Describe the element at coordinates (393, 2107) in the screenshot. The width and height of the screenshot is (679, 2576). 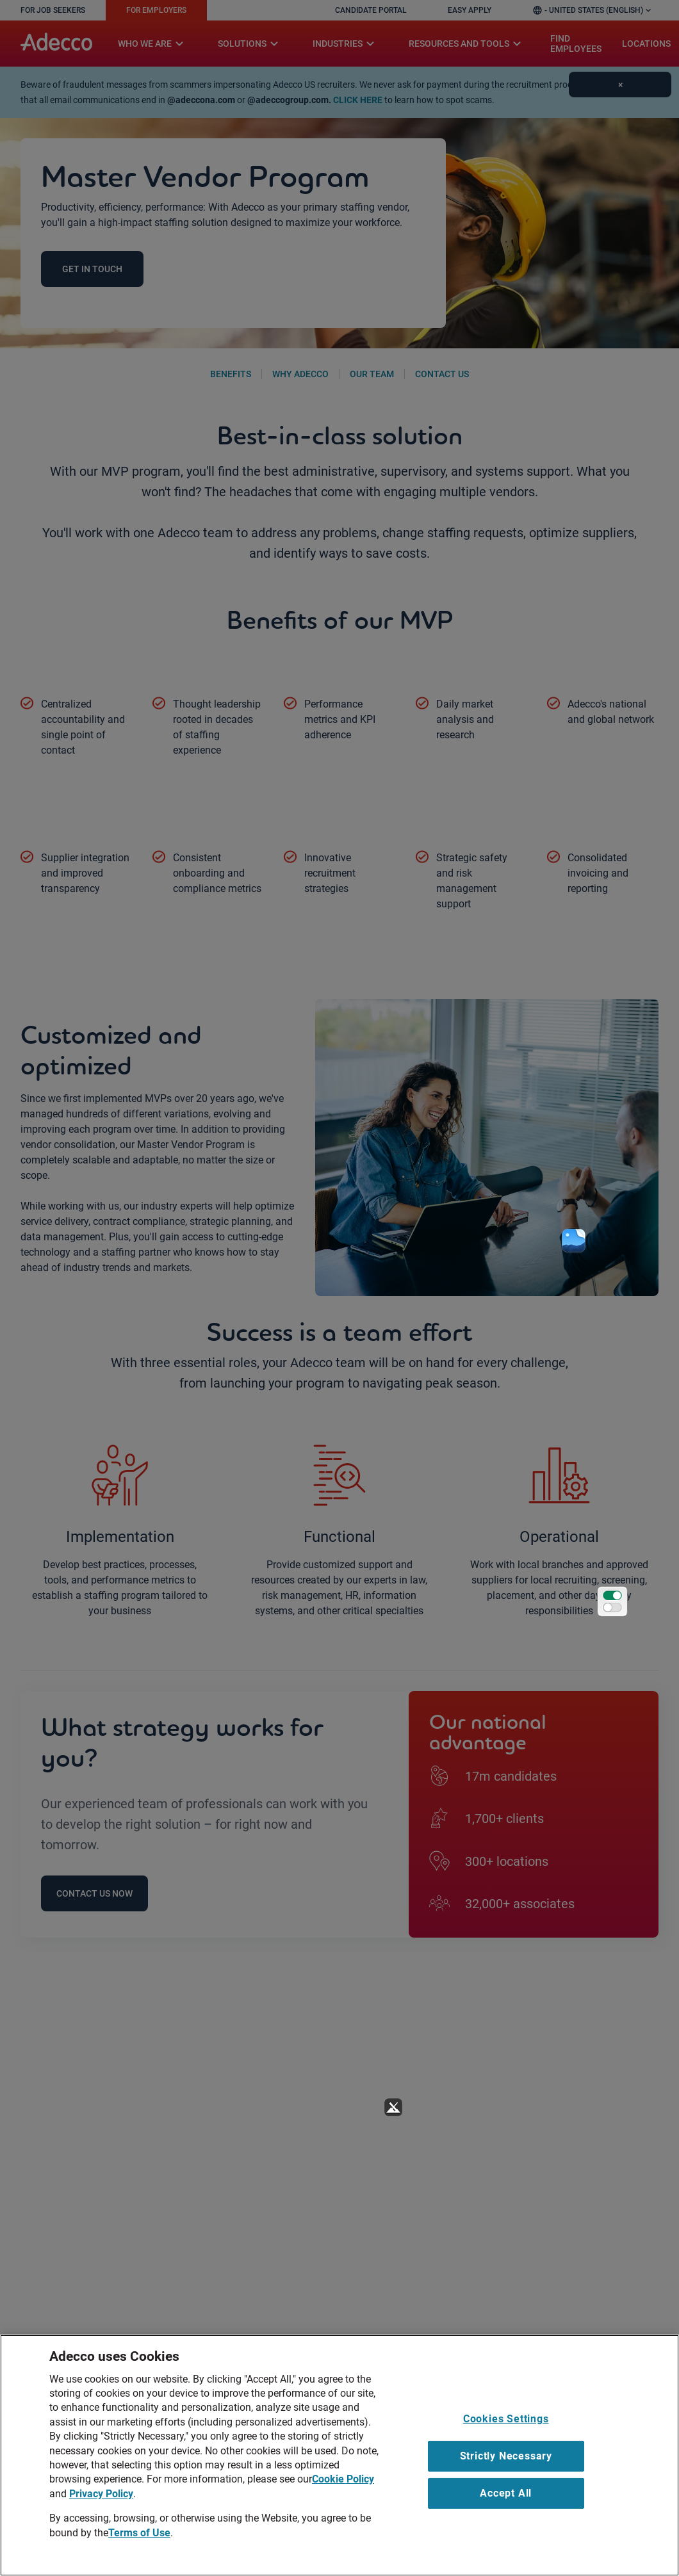
I see `launch mx linux application` at that location.